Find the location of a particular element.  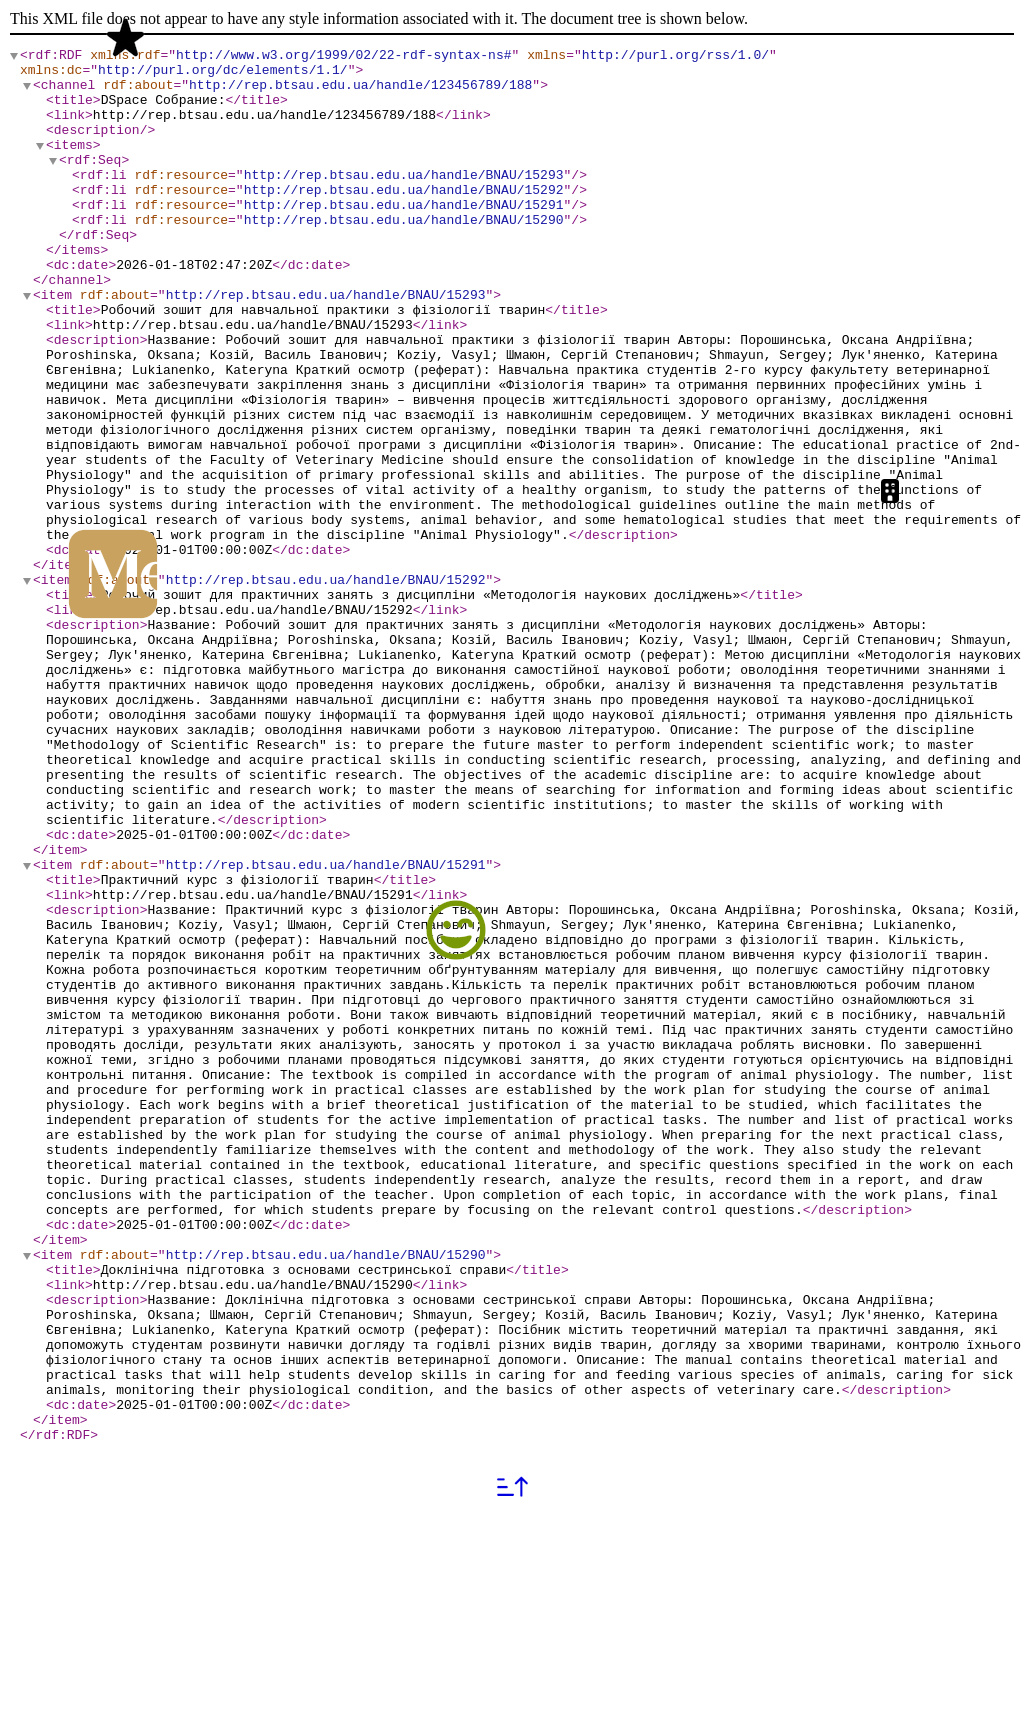

insert a winking emoji into text is located at coordinates (456, 930).